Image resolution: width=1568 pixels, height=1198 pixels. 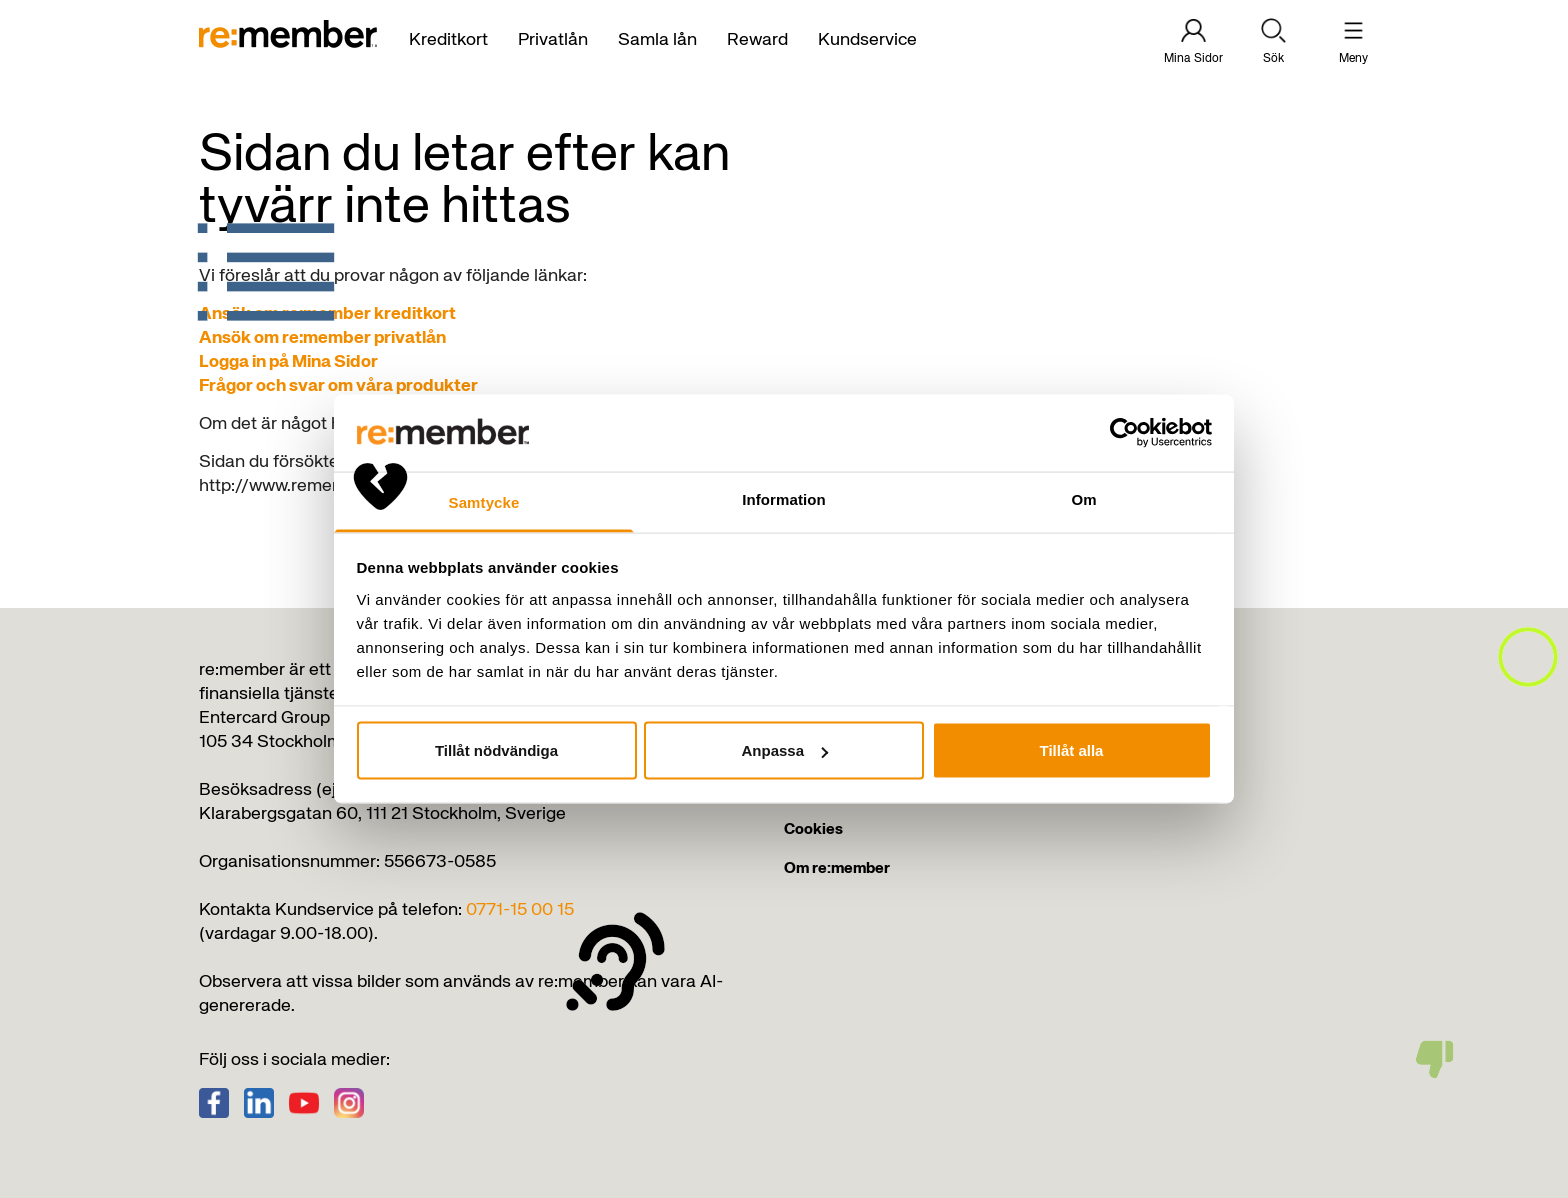 What do you see at coordinates (266, 272) in the screenshot?
I see `view items as a bulleted list` at bounding box center [266, 272].